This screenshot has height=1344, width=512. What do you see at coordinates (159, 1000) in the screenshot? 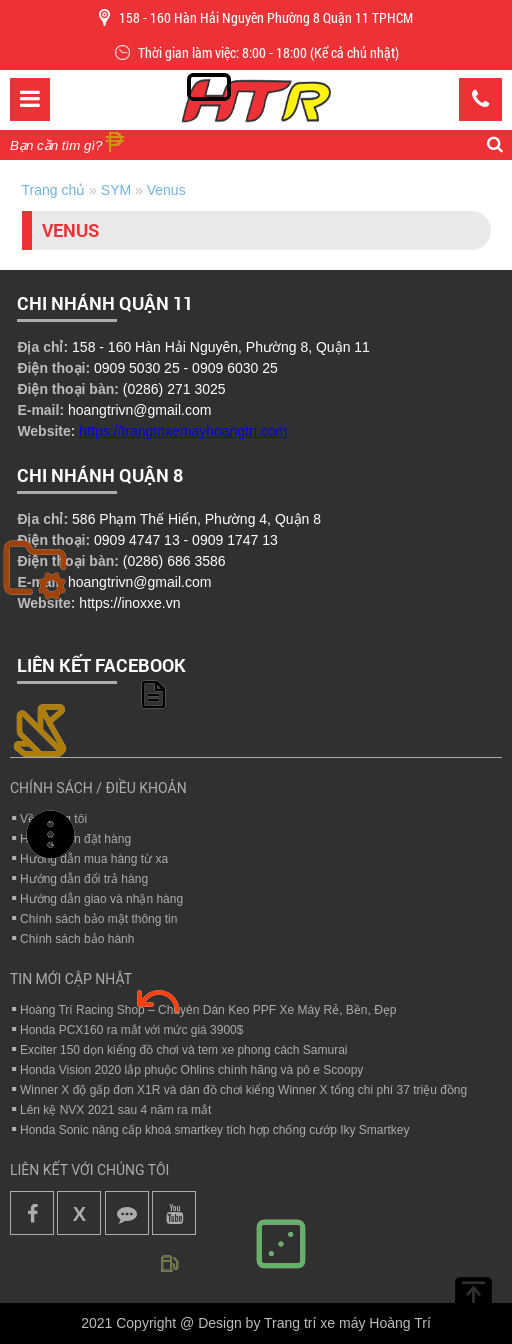
I see `undo last action` at bounding box center [159, 1000].